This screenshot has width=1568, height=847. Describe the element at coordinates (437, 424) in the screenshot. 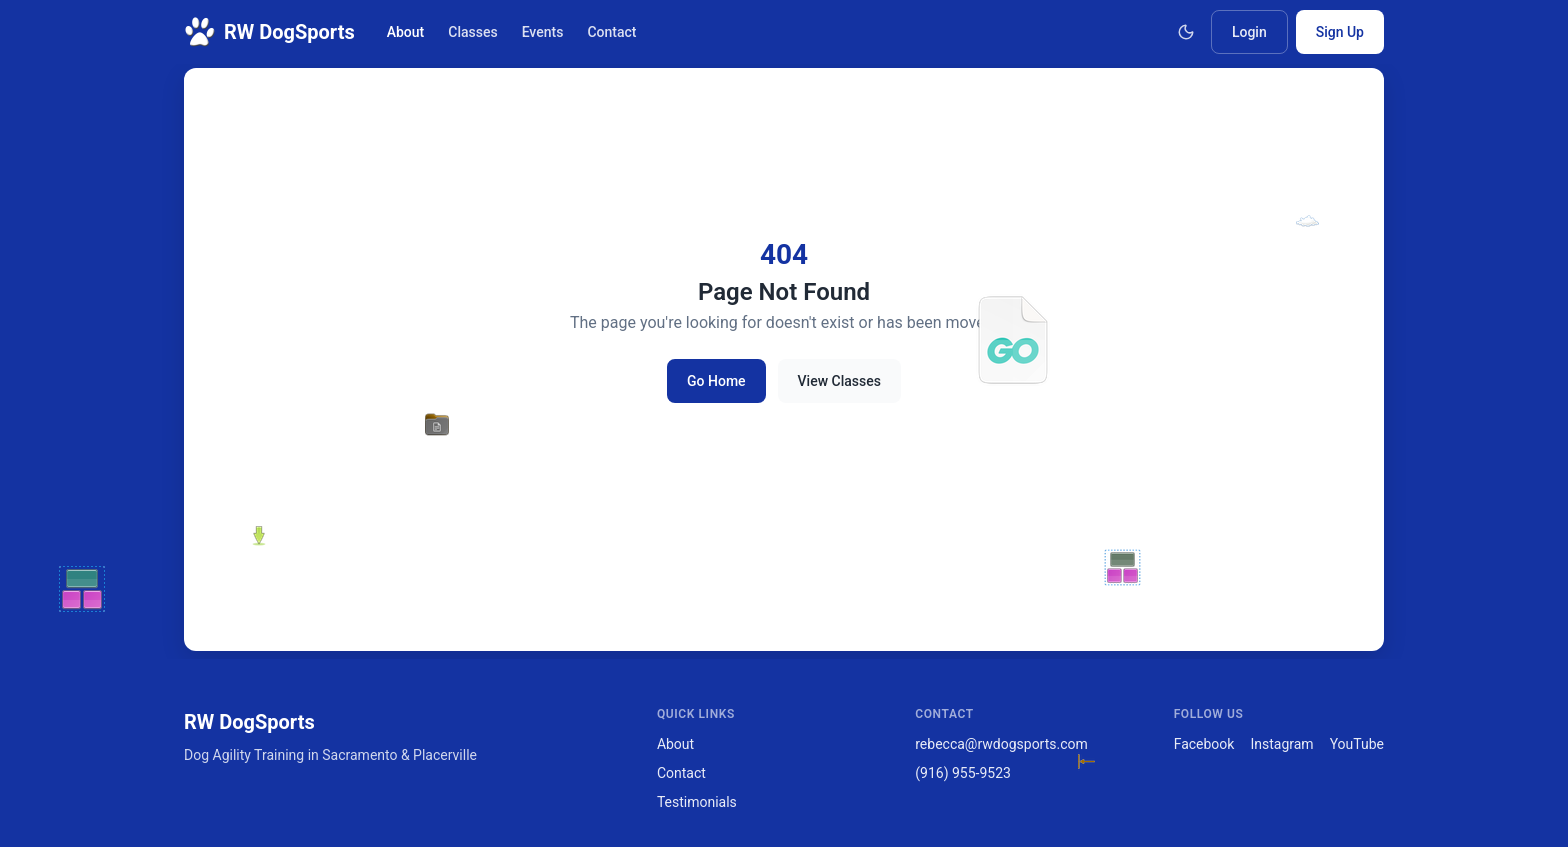

I see `open your documents folder` at that location.